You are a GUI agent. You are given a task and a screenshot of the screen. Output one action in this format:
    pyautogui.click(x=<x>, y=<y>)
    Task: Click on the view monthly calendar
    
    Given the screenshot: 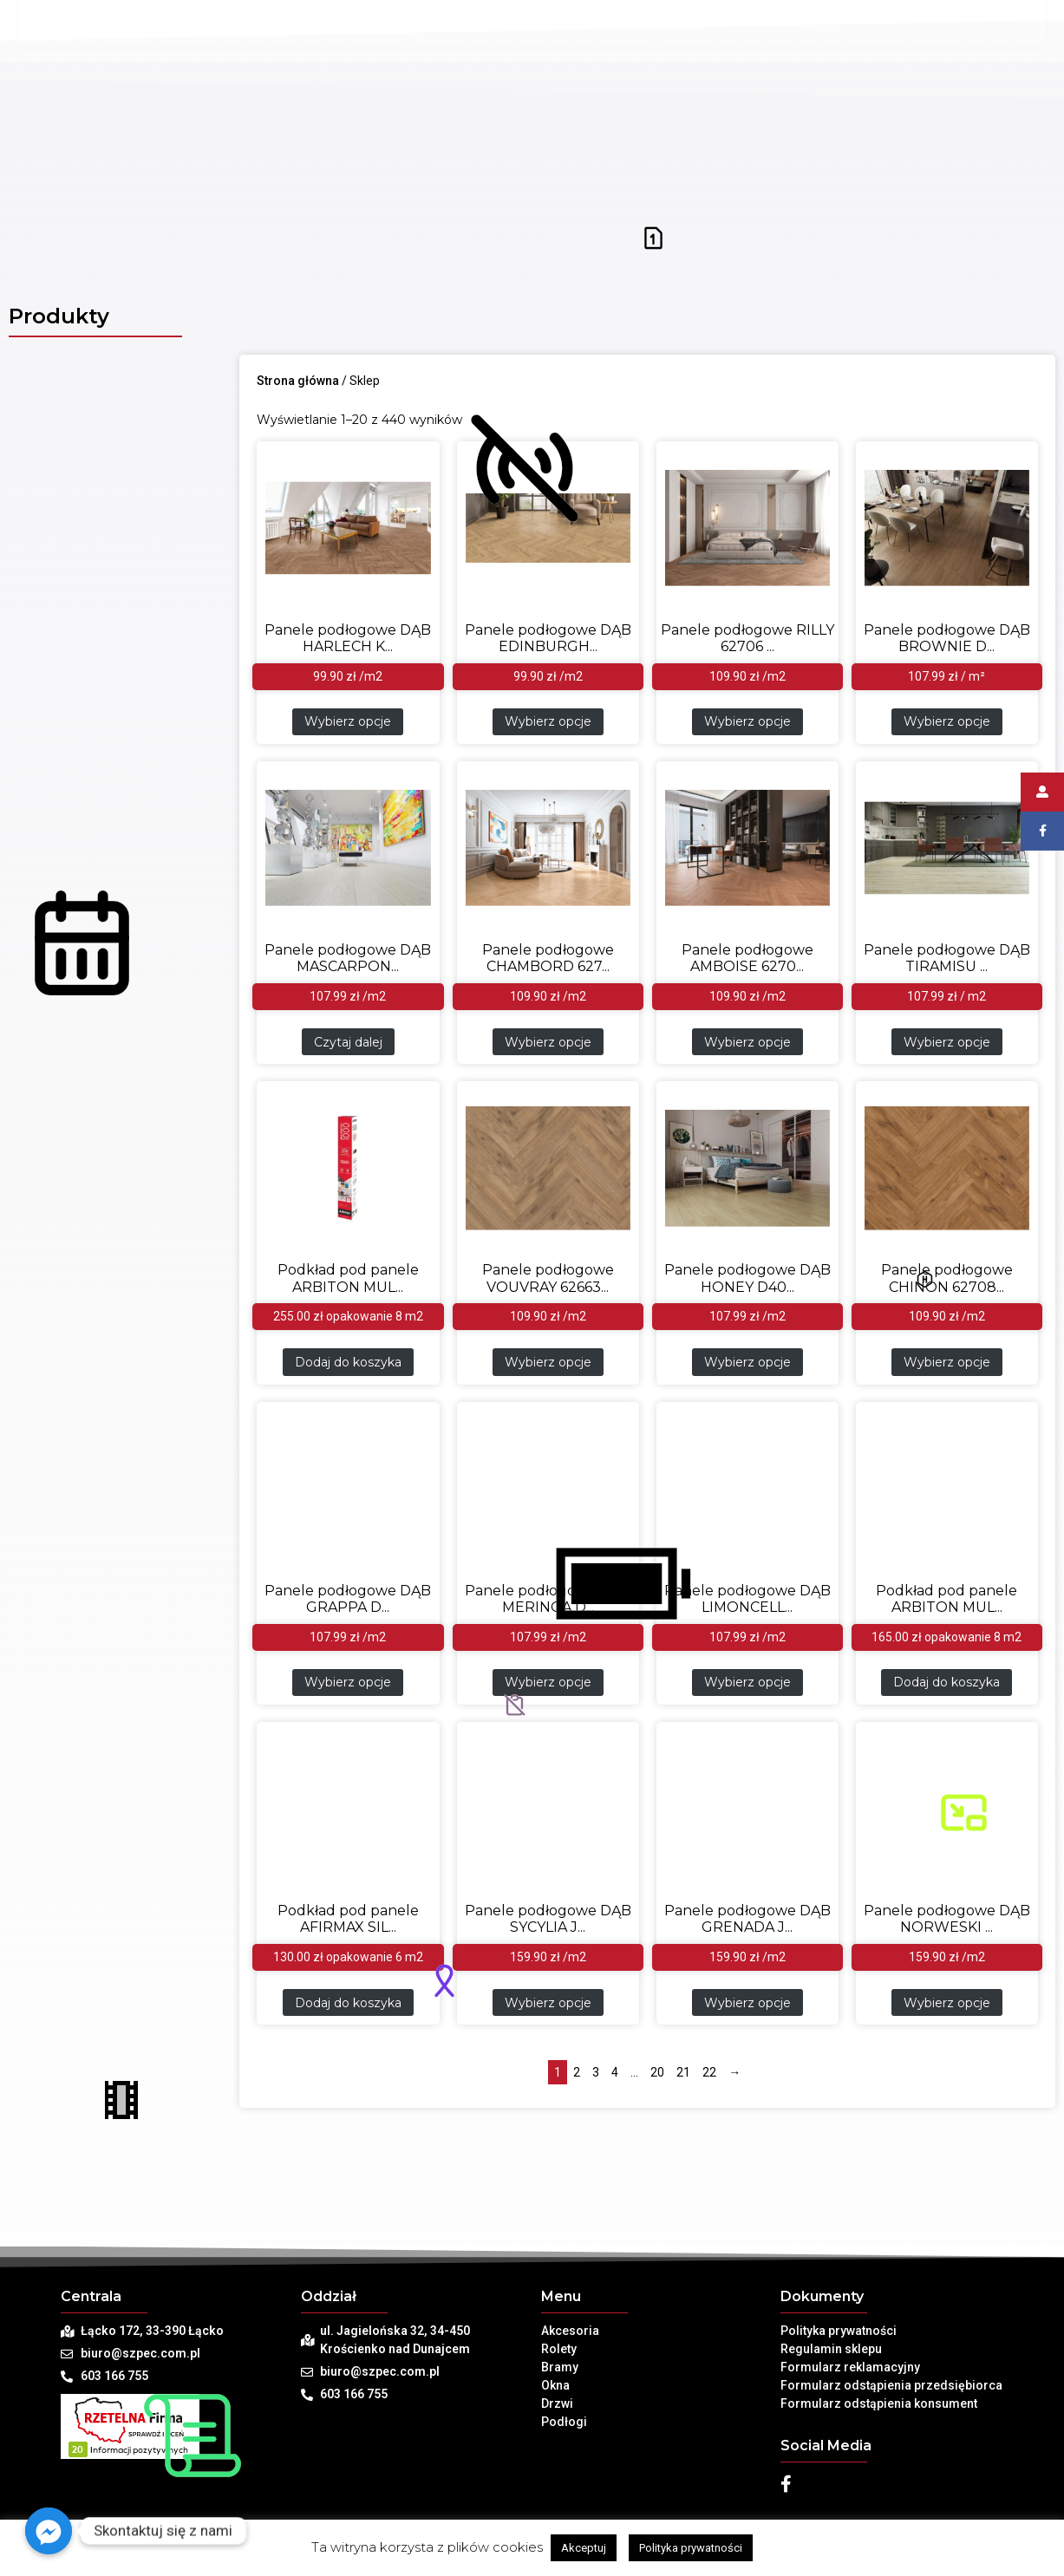 What is the action you would take?
    pyautogui.click(x=82, y=942)
    